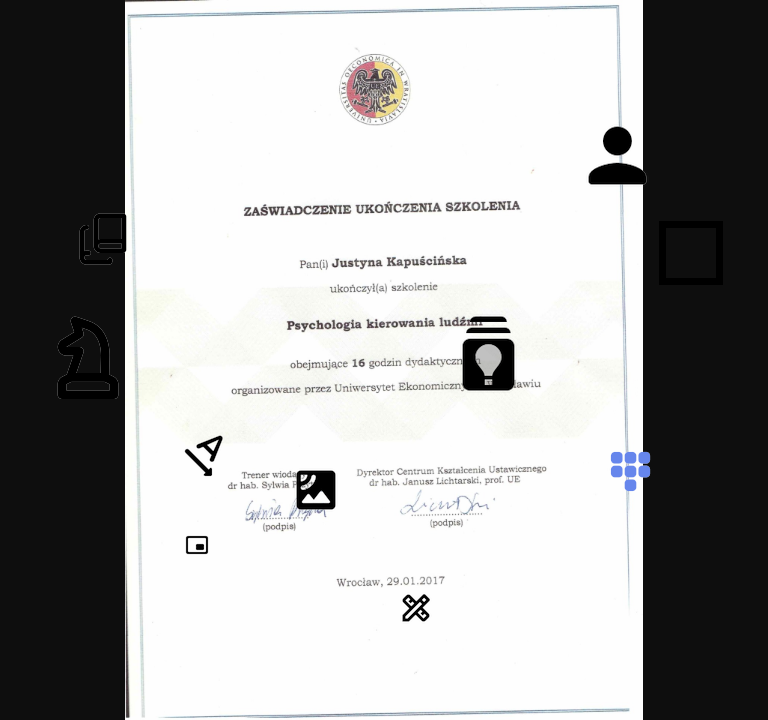 The width and height of the screenshot is (768, 720). Describe the element at coordinates (630, 471) in the screenshot. I see `open the phone dialpad` at that location.